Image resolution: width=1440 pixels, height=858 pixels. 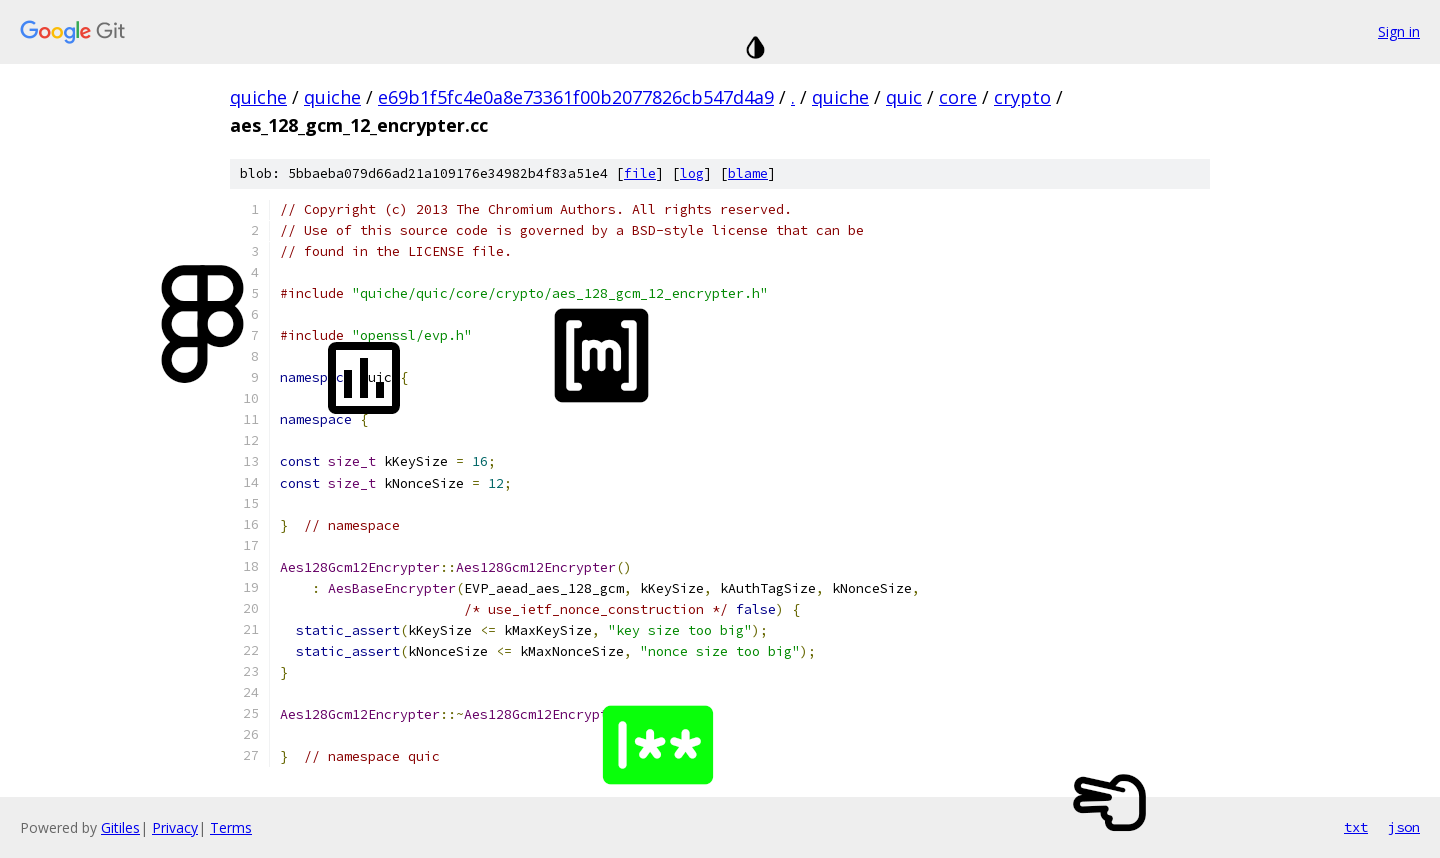 What do you see at coordinates (202, 321) in the screenshot?
I see `open Figma design tool` at bounding box center [202, 321].